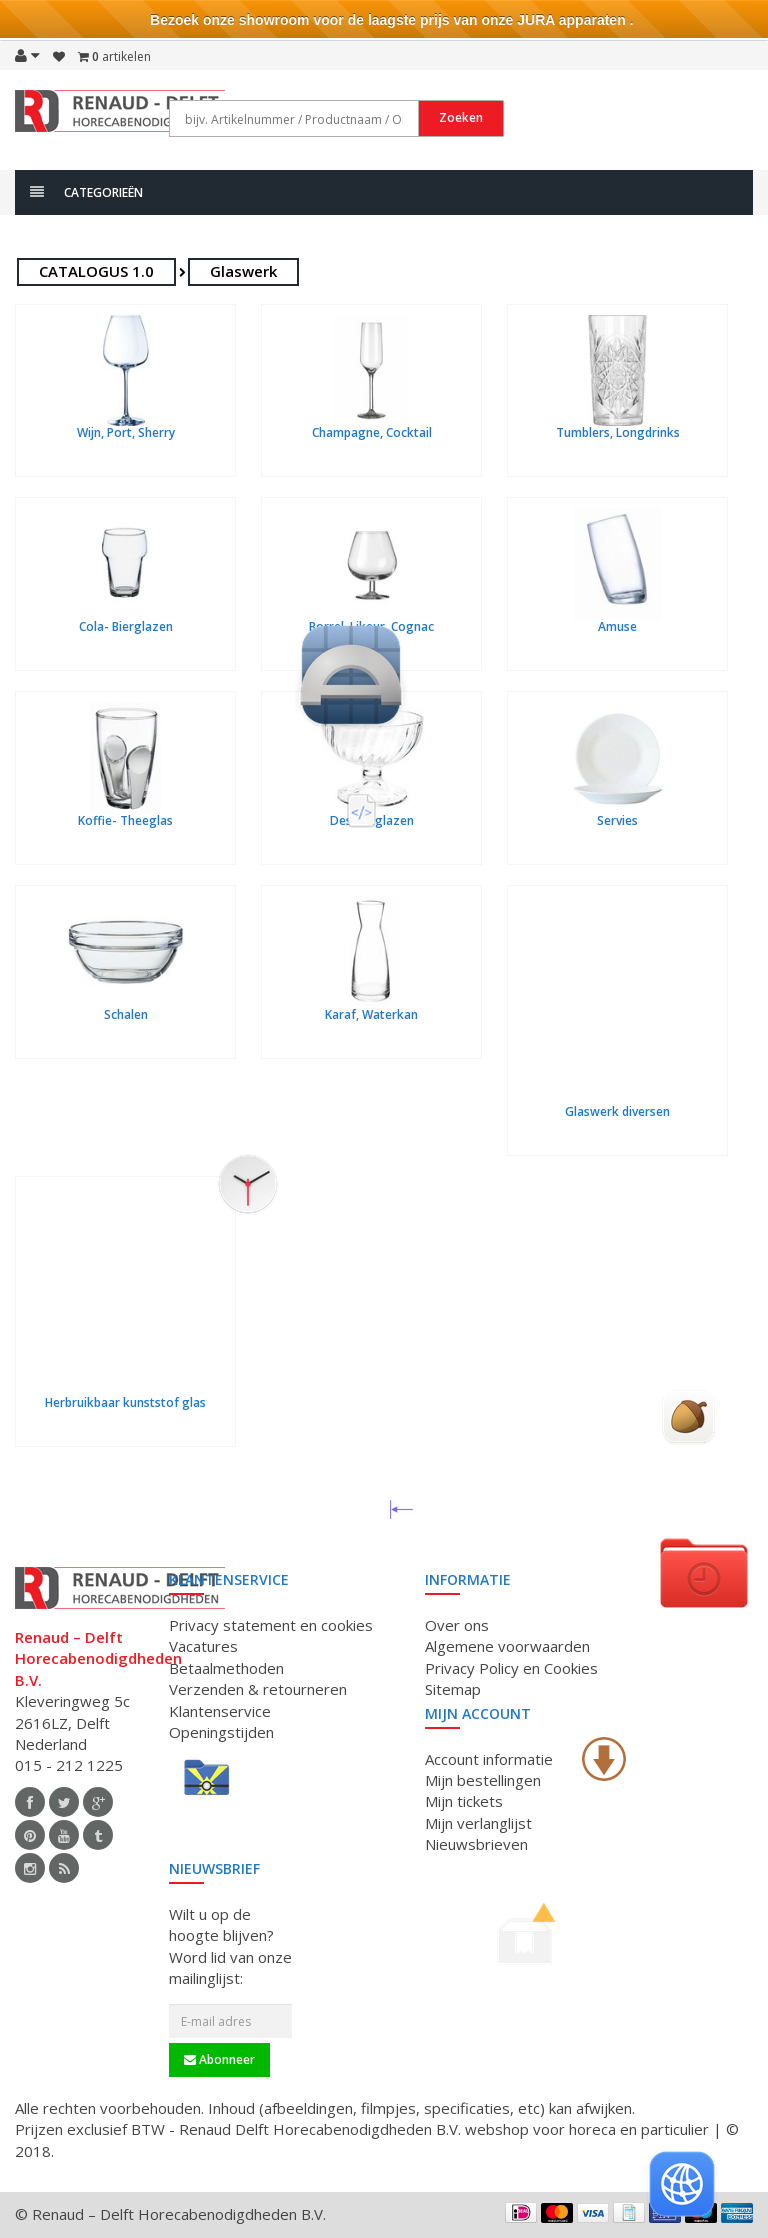  Describe the element at coordinates (604, 1759) in the screenshot. I see `download a file or resource` at that location.